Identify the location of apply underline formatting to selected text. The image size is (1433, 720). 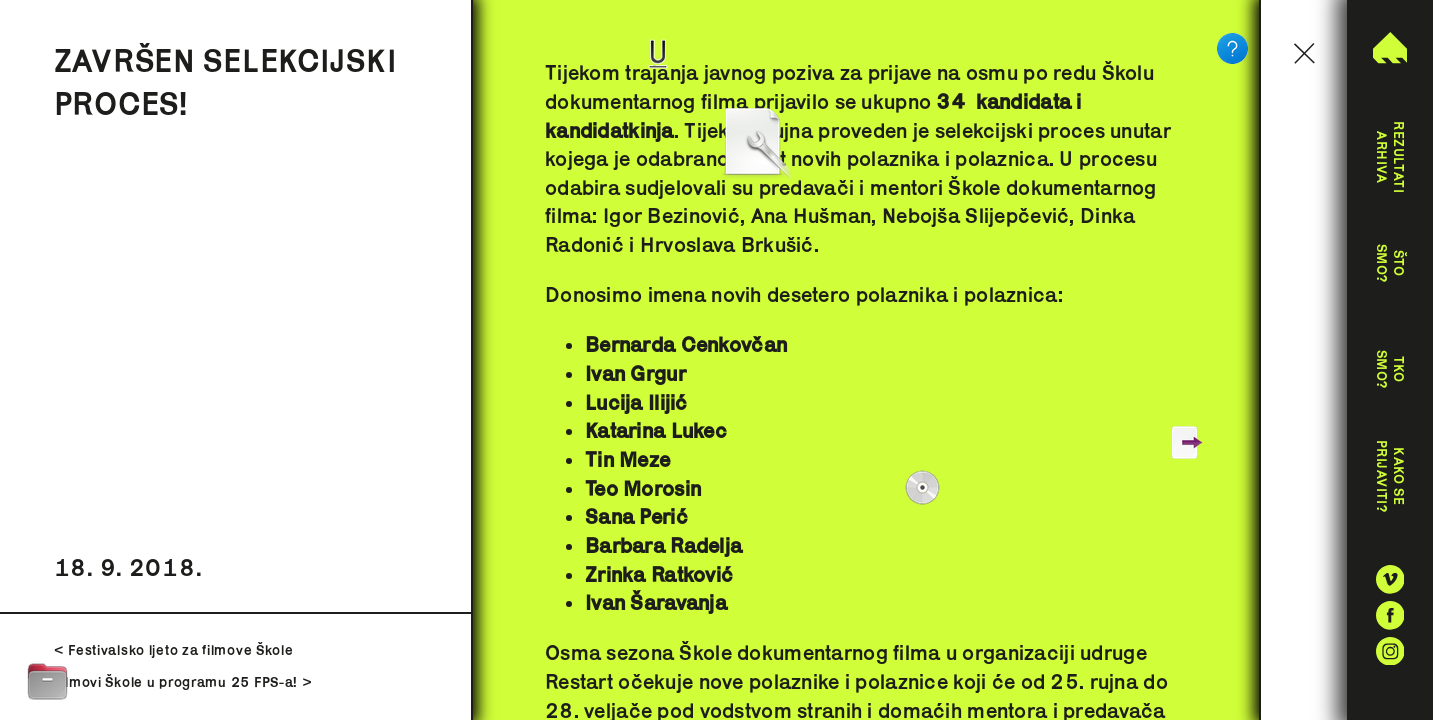
(658, 54).